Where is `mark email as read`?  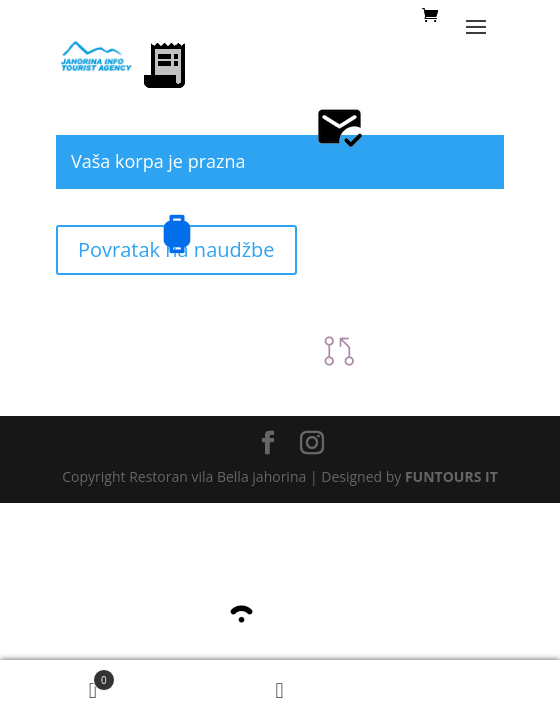
mark email as read is located at coordinates (339, 126).